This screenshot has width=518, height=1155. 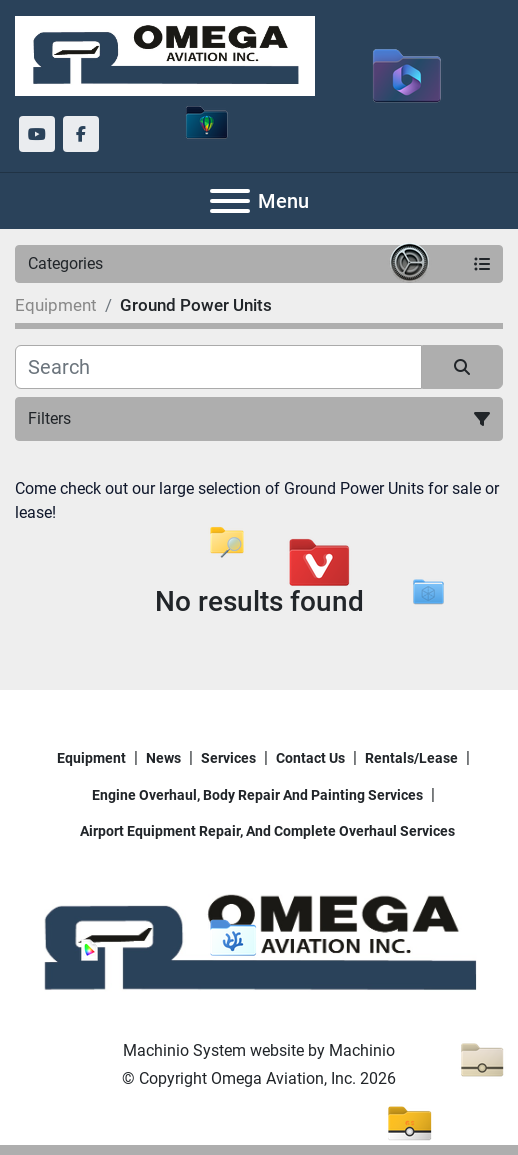 I want to click on open vivaldi browser downloads folder, so click(x=319, y=564).